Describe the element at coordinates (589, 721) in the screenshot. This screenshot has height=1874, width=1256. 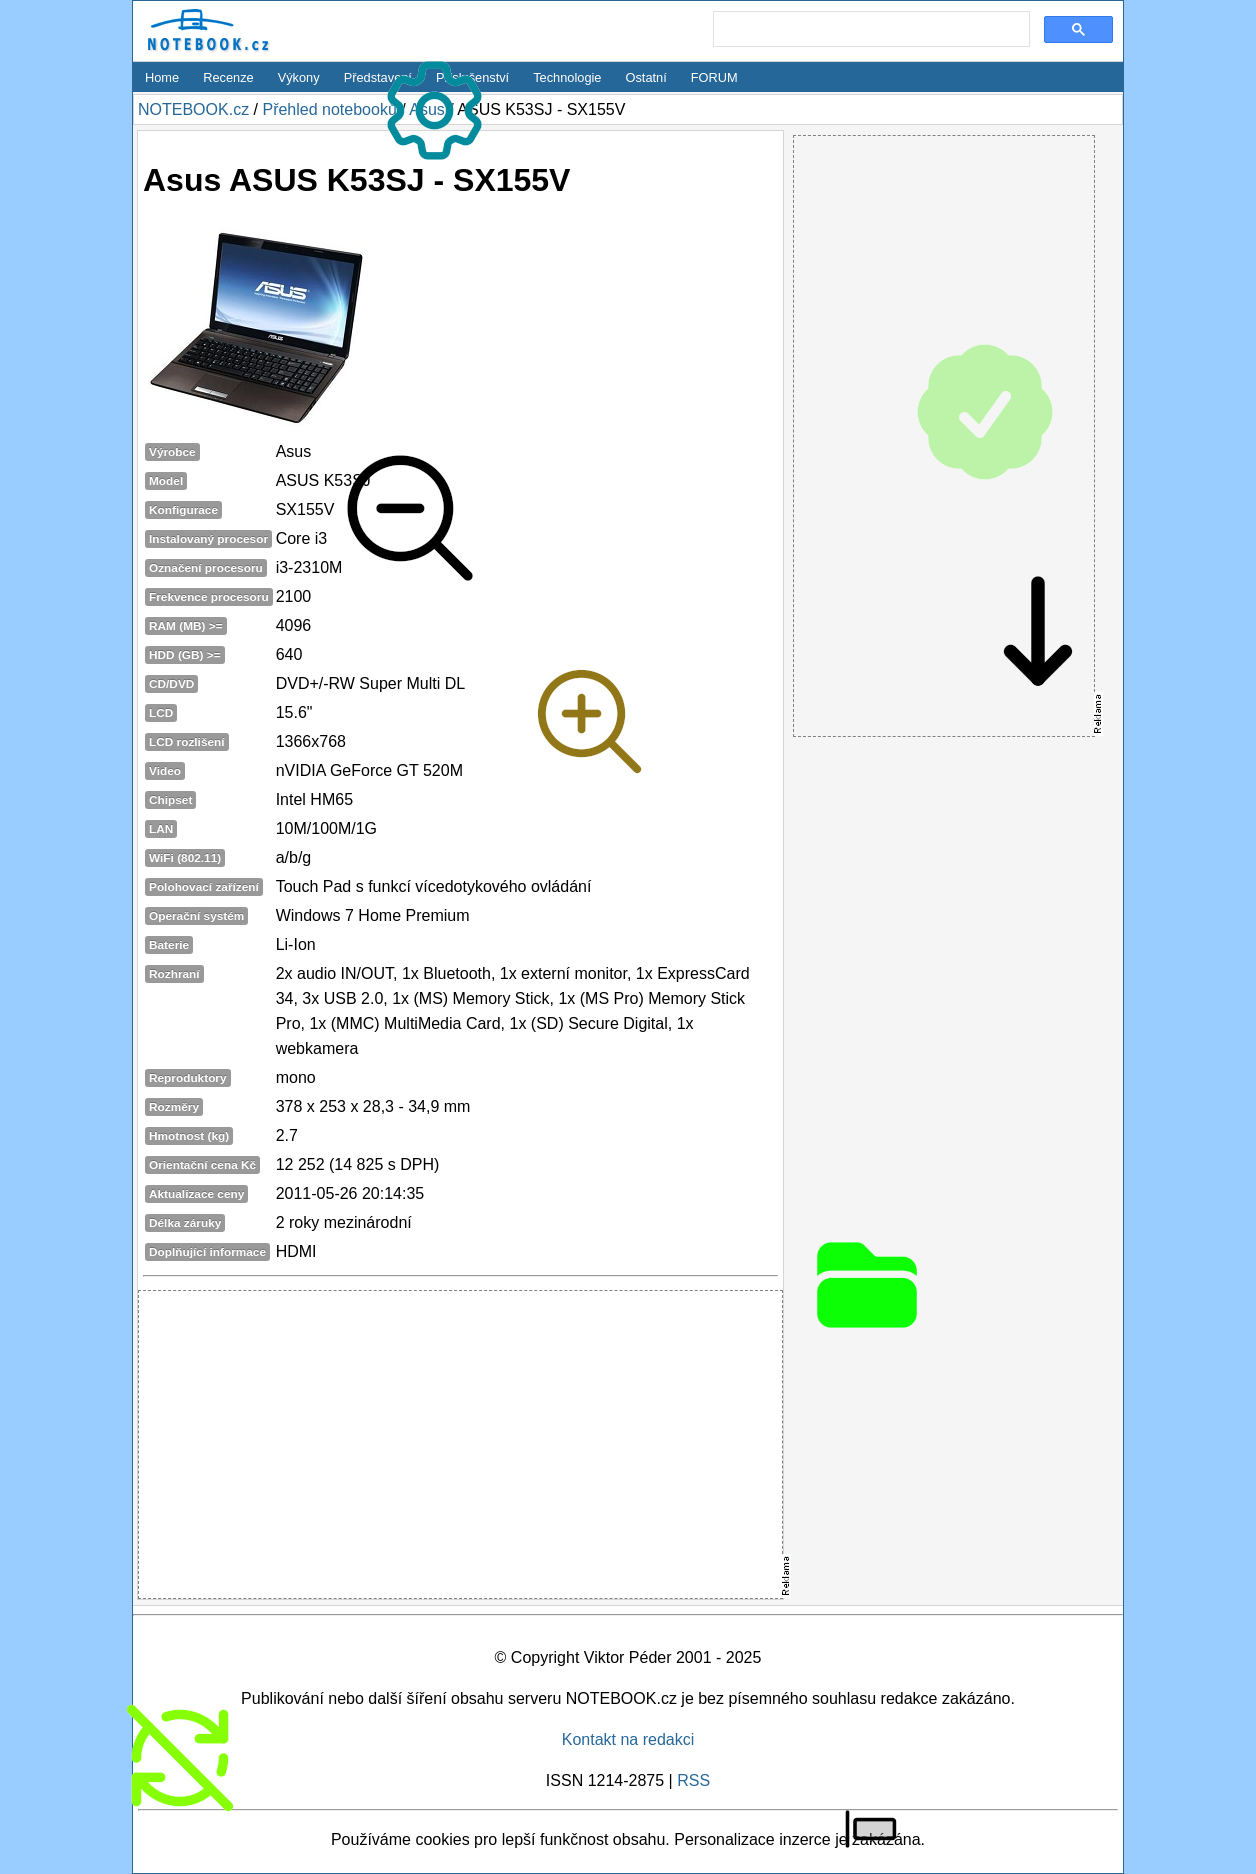
I see `zoom in on content` at that location.